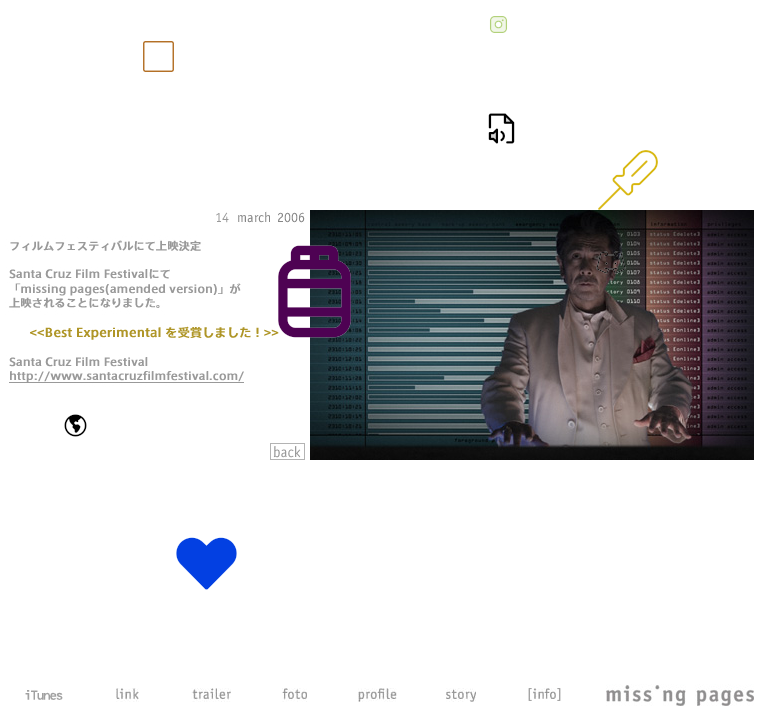 The image size is (759, 720). Describe the element at coordinates (75, 425) in the screenshot. I see `view region or language settings` at that location.